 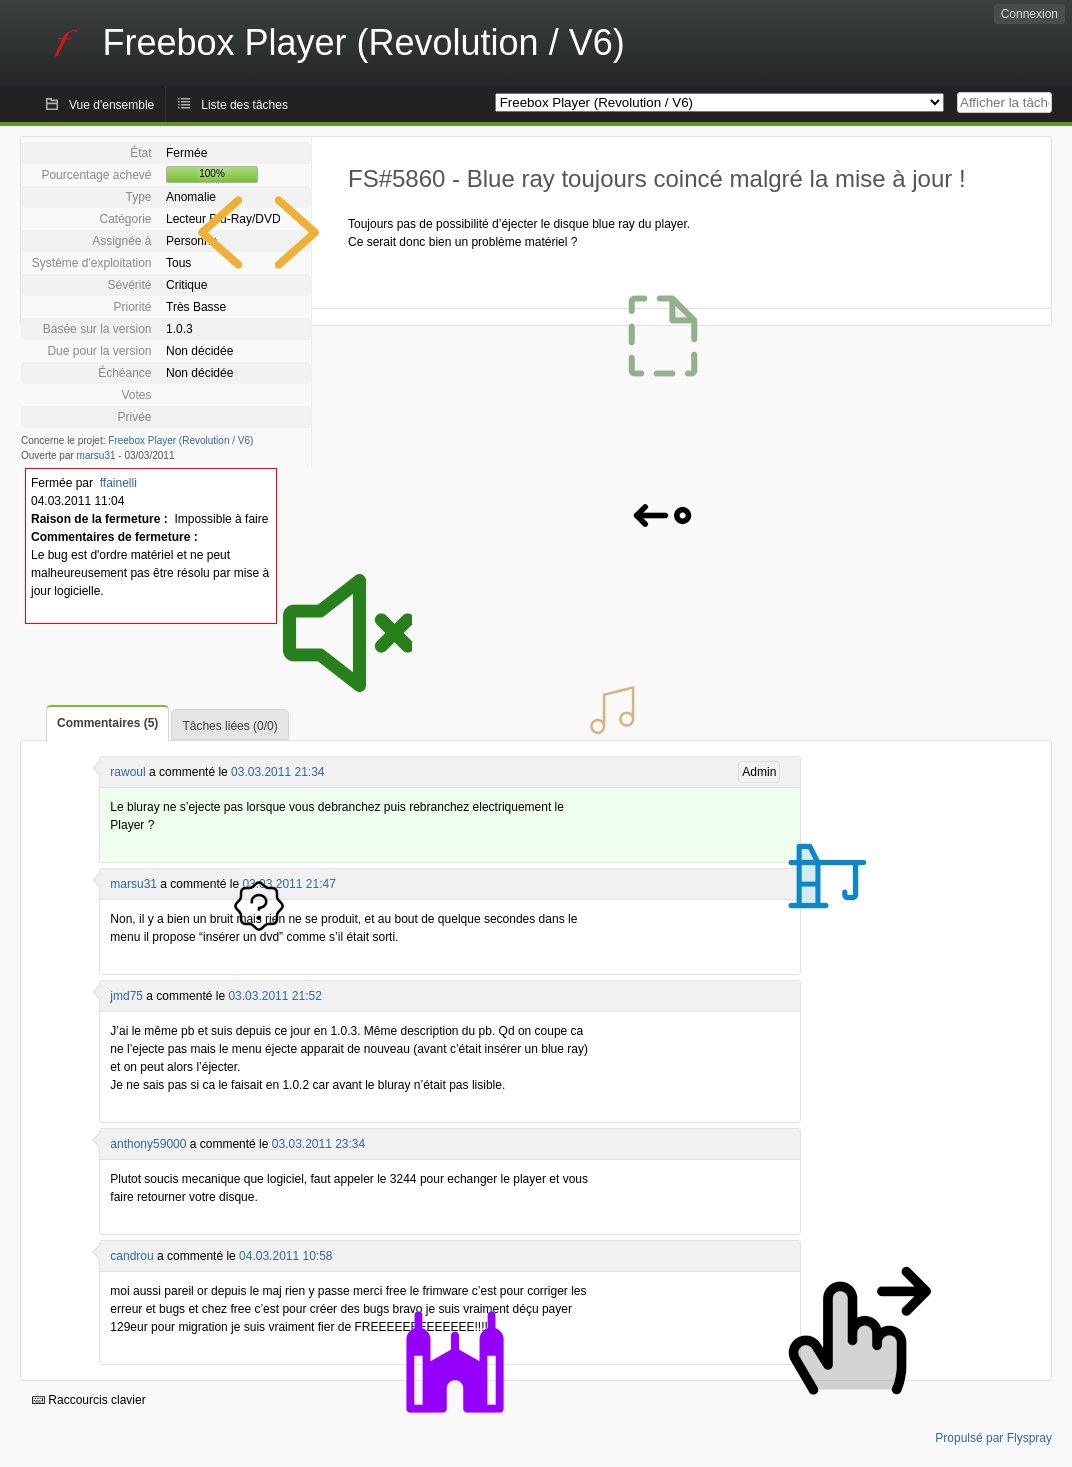 I want to click on view or edit source code, so click(x=258, y=232).